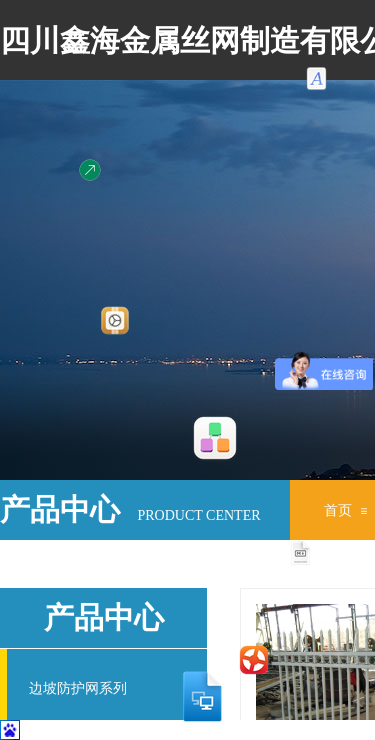  I want to click on a system component or runtime file, so click(115, 321).